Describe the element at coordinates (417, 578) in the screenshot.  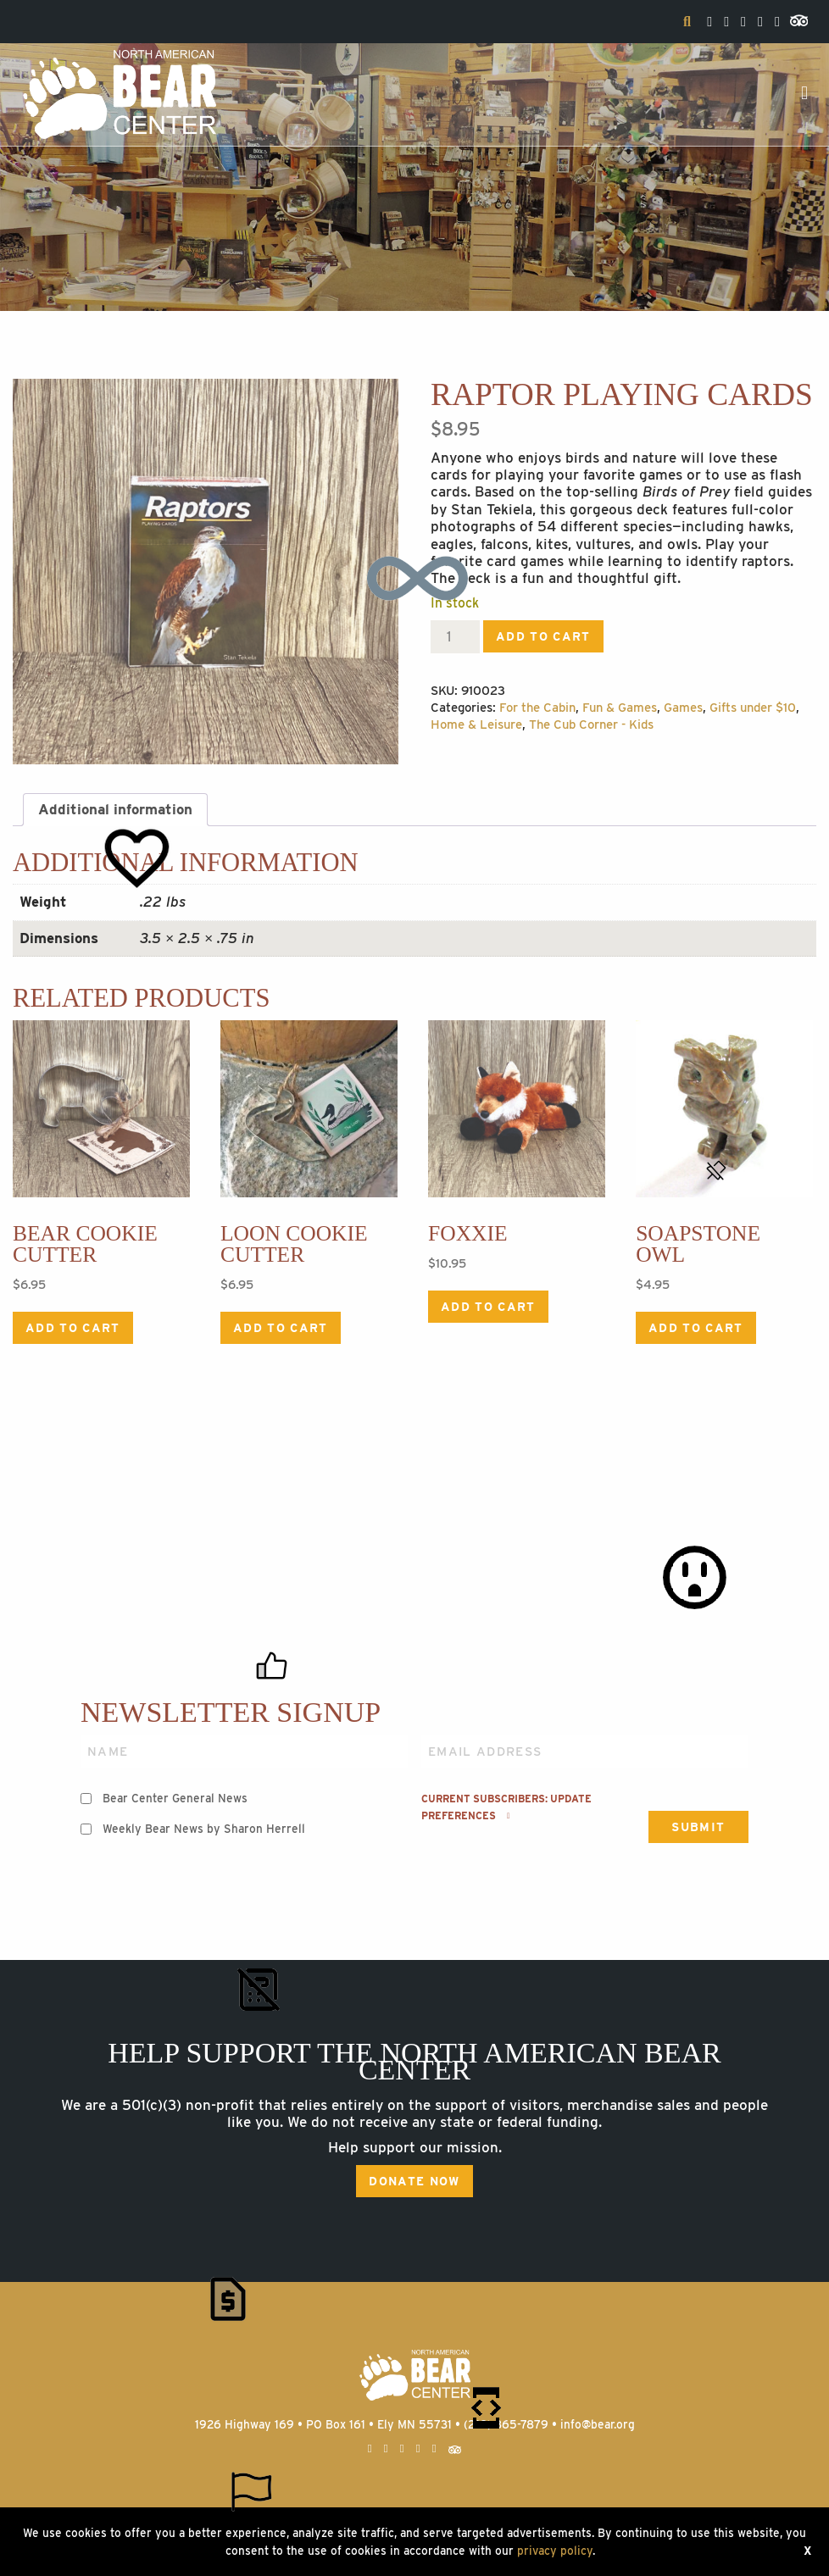
I see `indicates unlimited or infinite capacity` at that location.